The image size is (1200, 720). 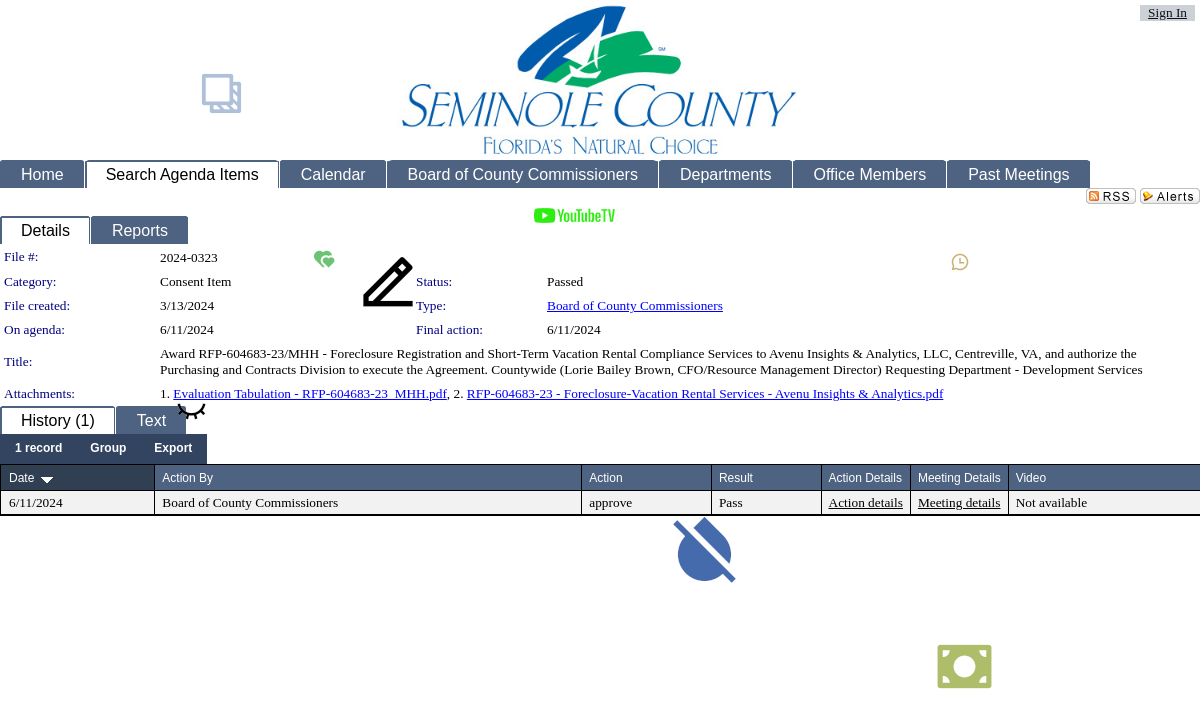 I want to click on disable blur effect, so click(x=704, y=551).